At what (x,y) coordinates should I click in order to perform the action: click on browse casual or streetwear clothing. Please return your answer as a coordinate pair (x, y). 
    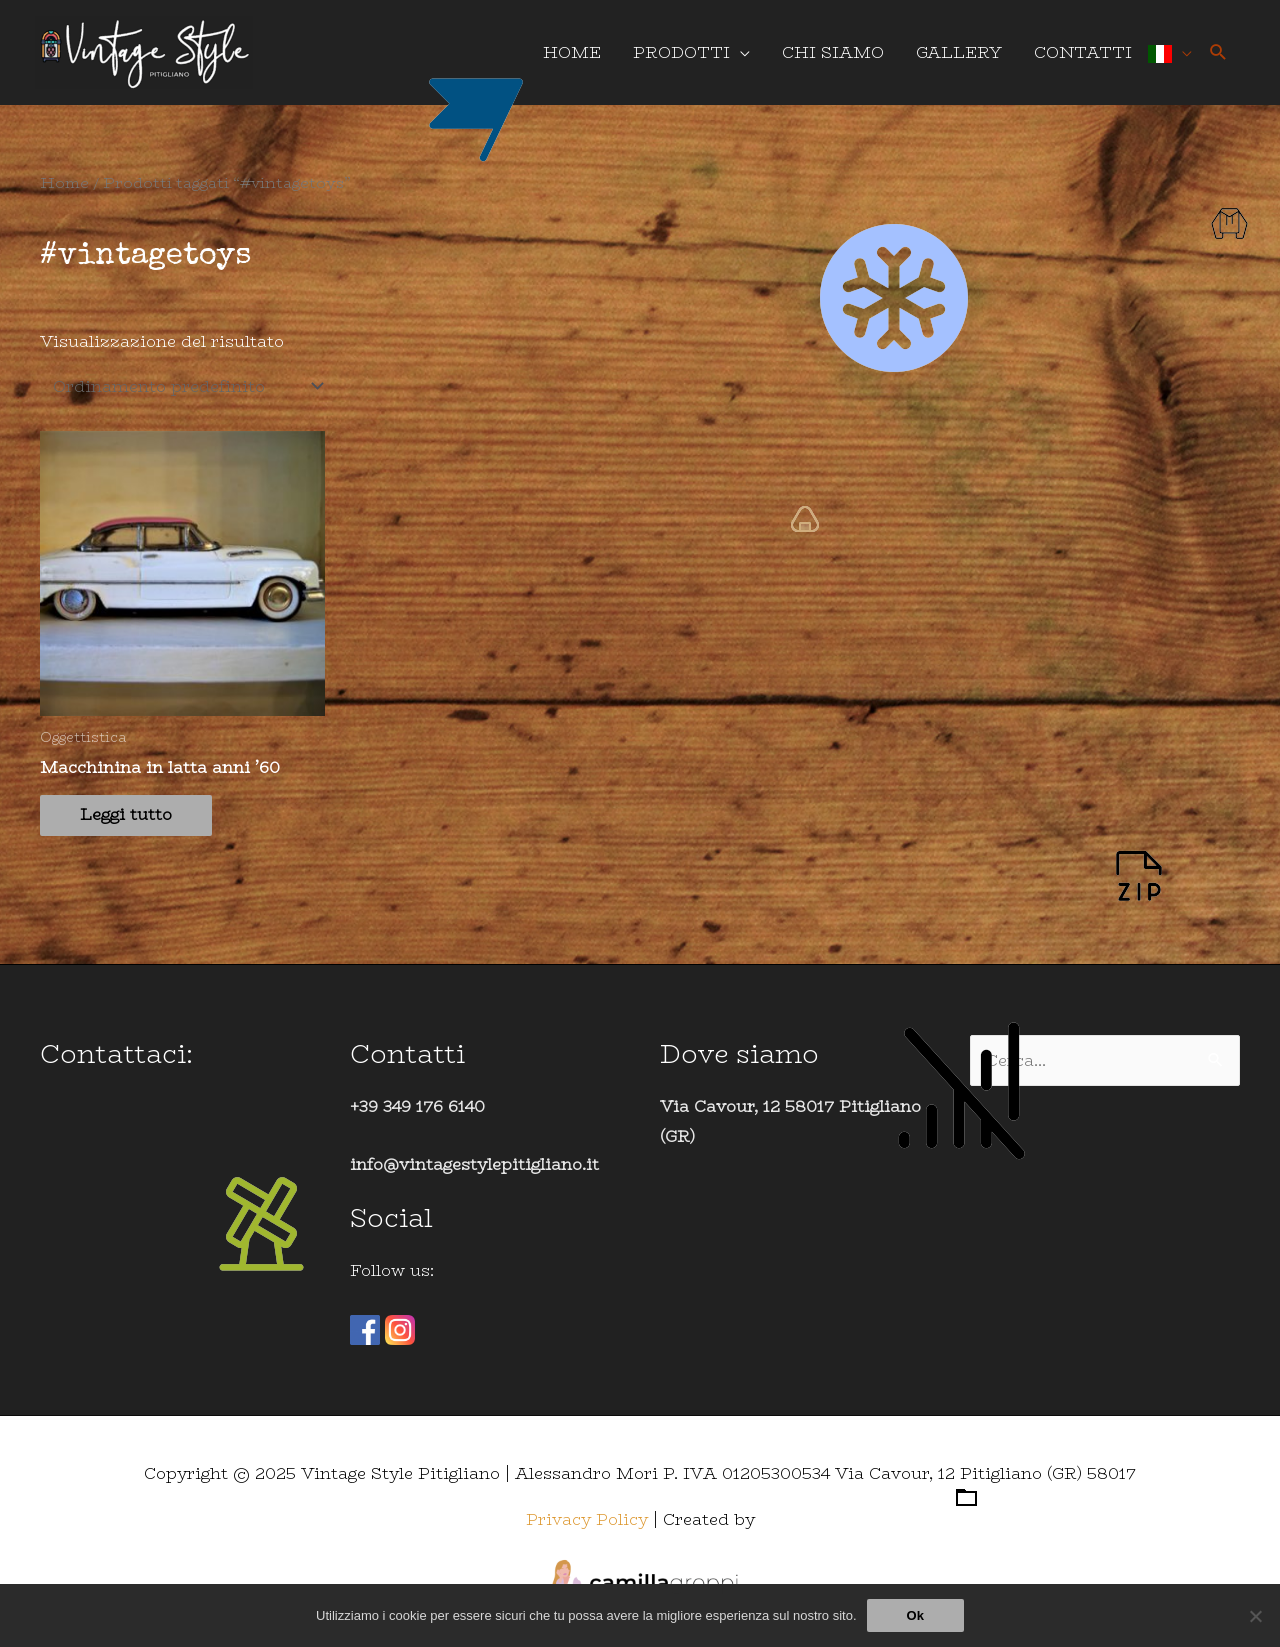
    Looking at the image, I should click on (1229, 223).